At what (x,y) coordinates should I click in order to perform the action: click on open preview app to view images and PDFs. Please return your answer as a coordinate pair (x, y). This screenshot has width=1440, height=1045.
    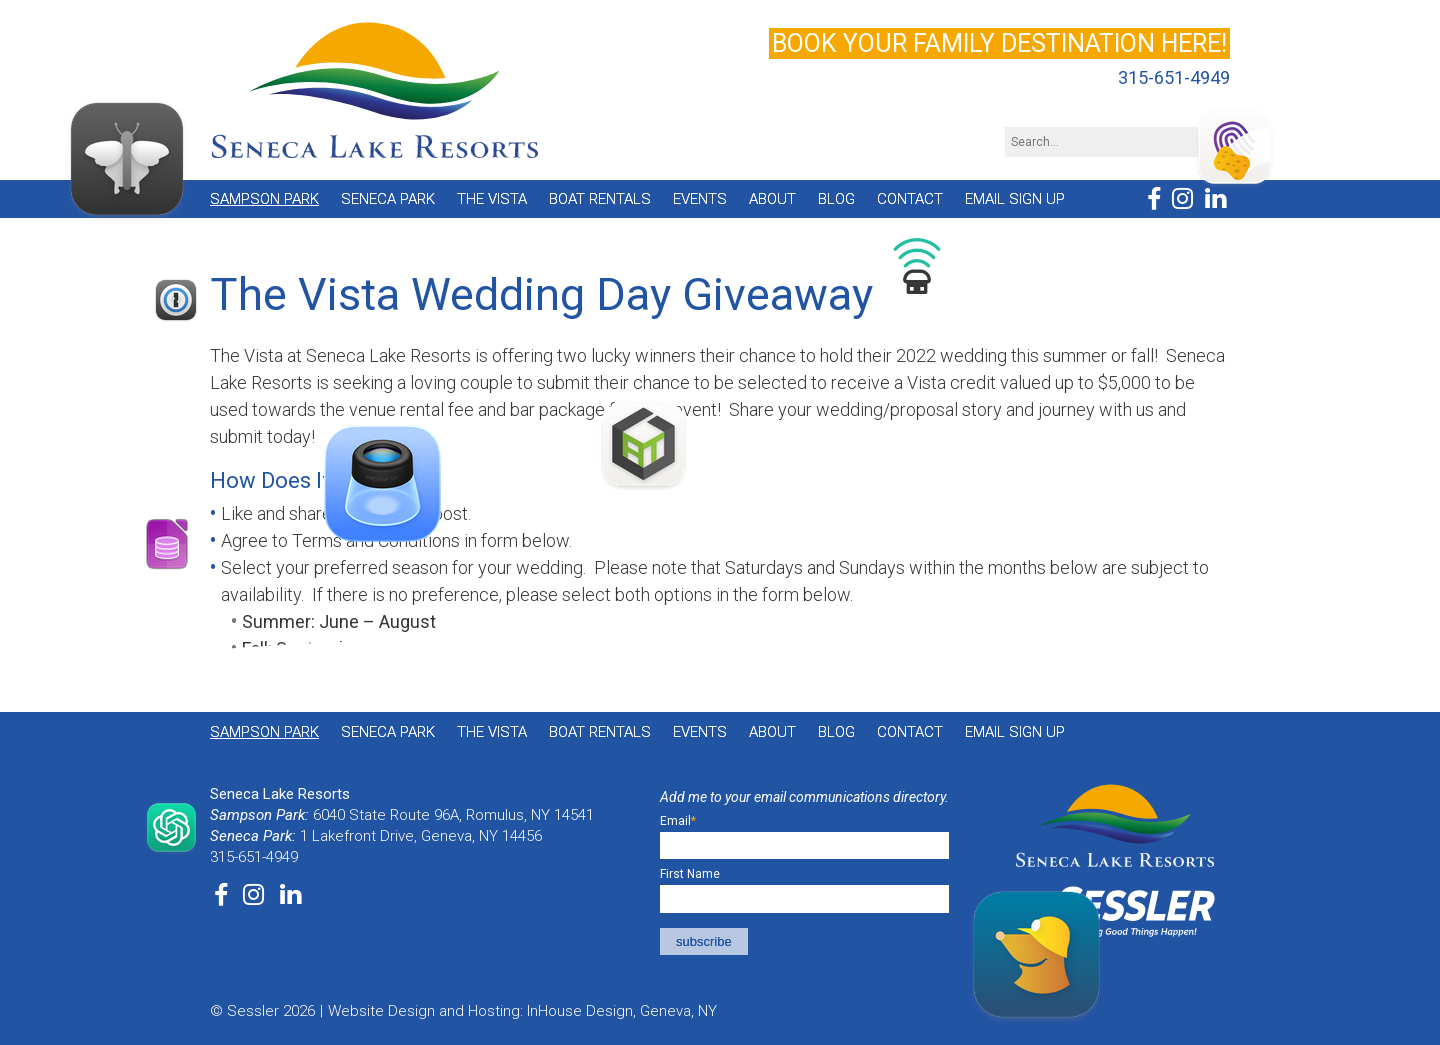
    Looking at the image, I should click on (382, 483).